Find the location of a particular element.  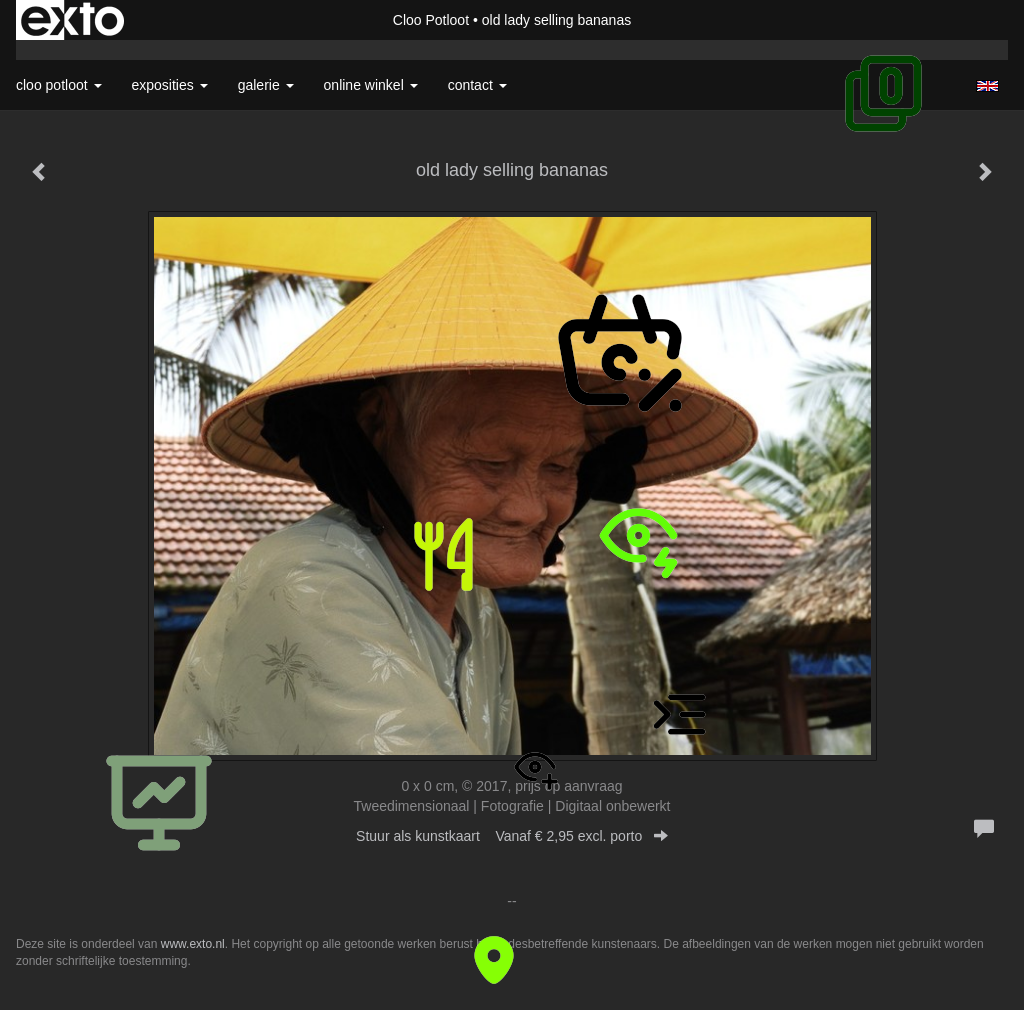

increase text indentation is located at coordinates (679, 714).